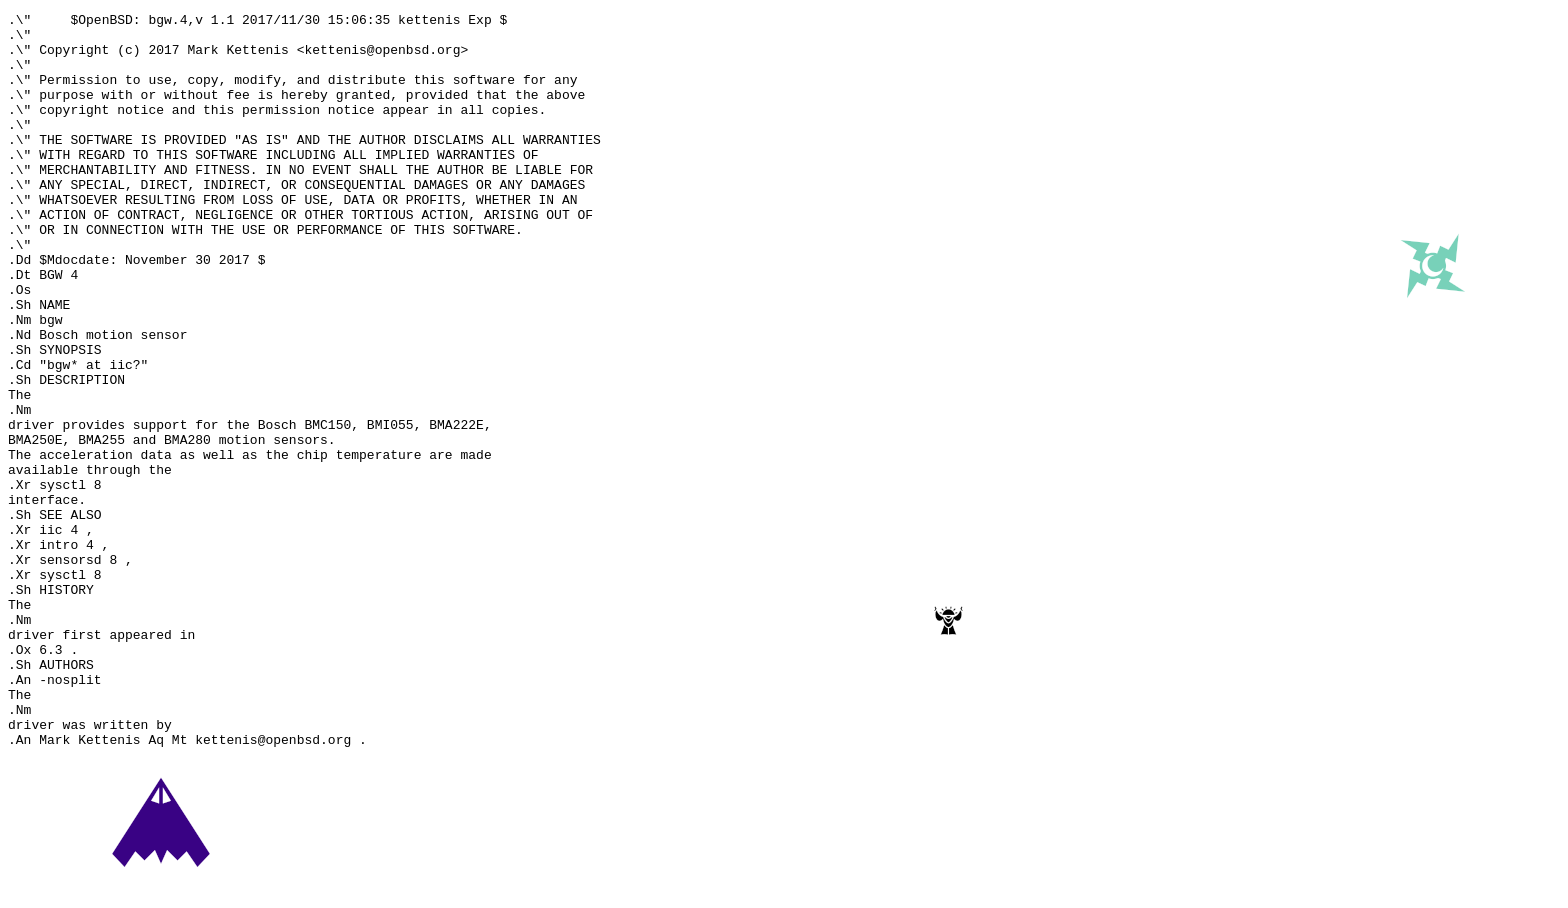 Image resolution: width=1568 pixels, height=908 pixels. Describe the element at coordinates (1433, 266) in the screenshot. I see `shuriken or ninja throwing star weapon icon` at that location.